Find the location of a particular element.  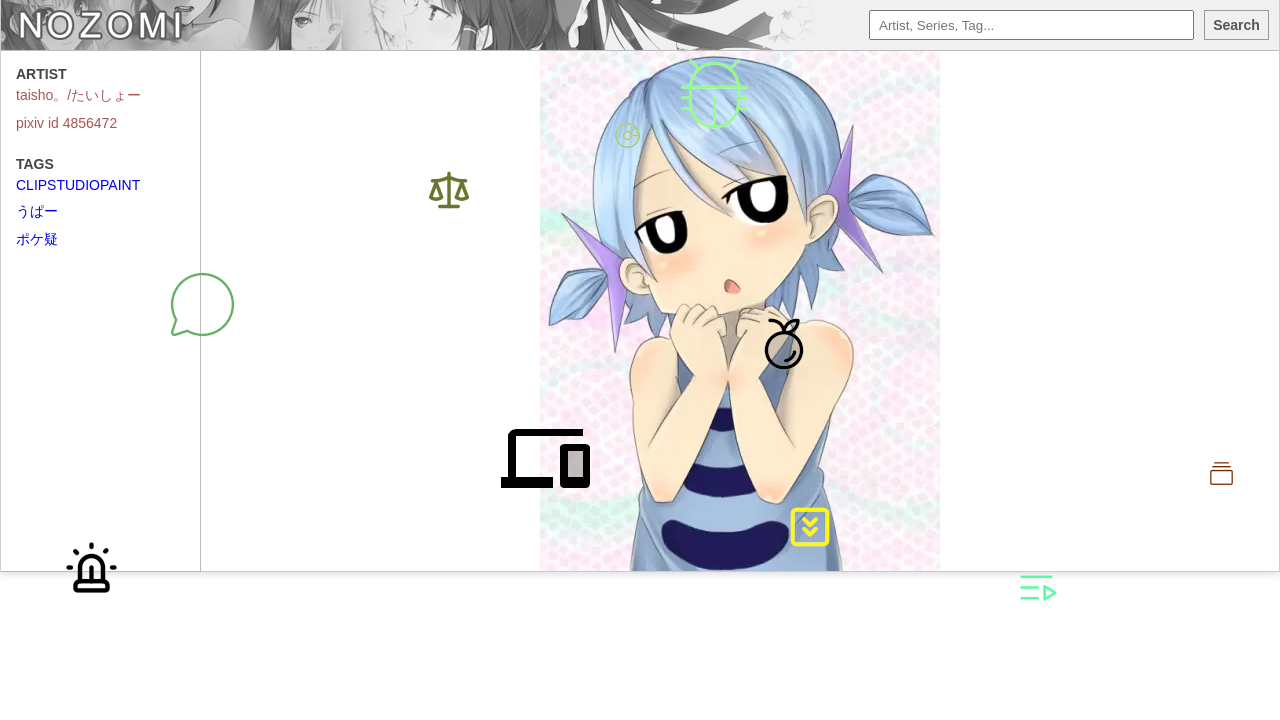

access legal or terms of service settings is located at coordinates (449, 190).